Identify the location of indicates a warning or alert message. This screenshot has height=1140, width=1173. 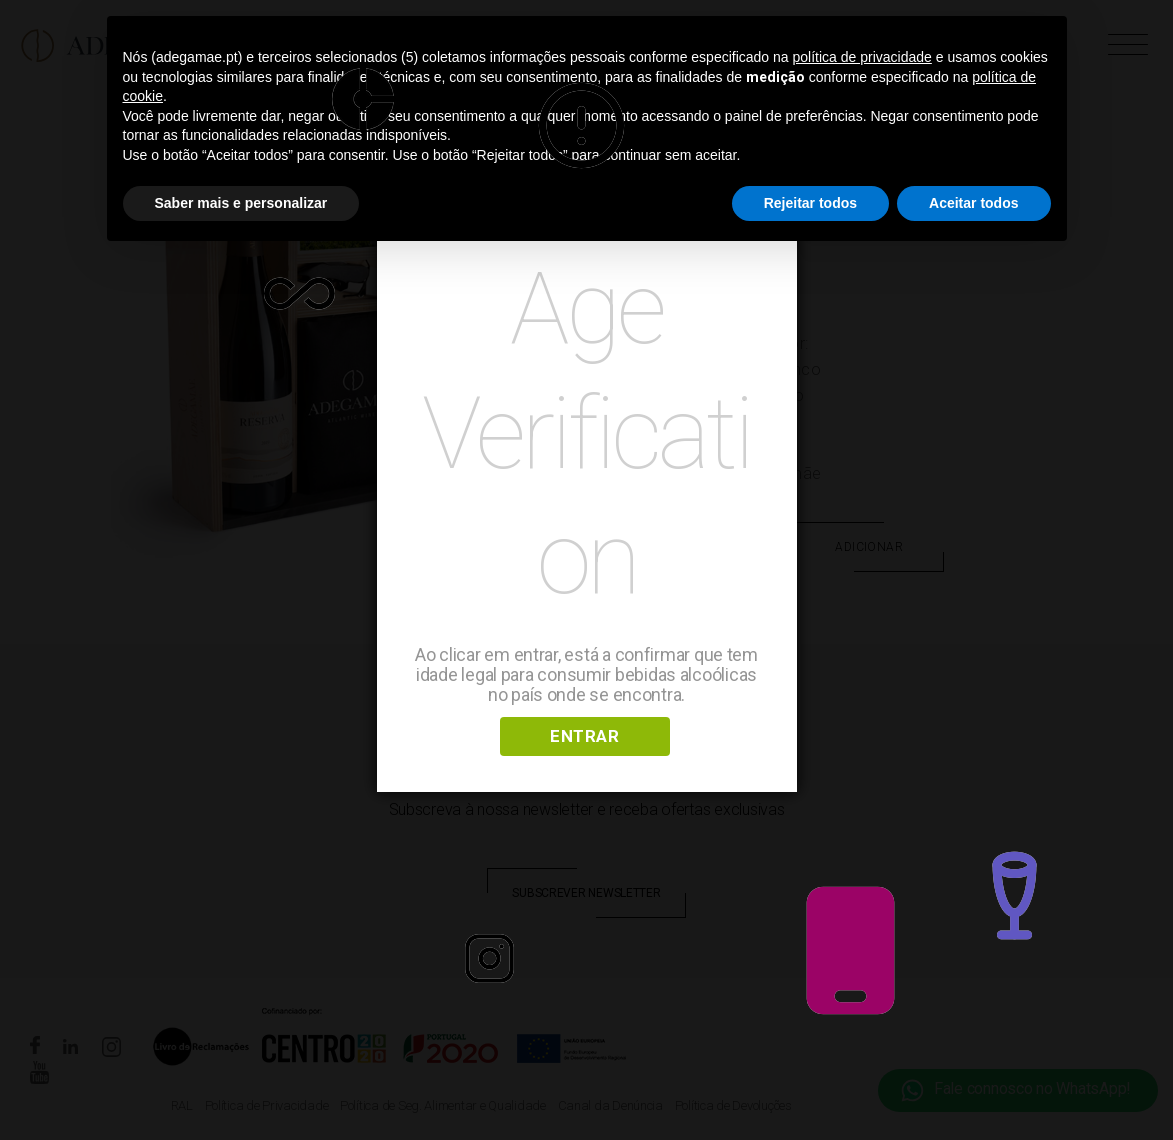
(581, 125).